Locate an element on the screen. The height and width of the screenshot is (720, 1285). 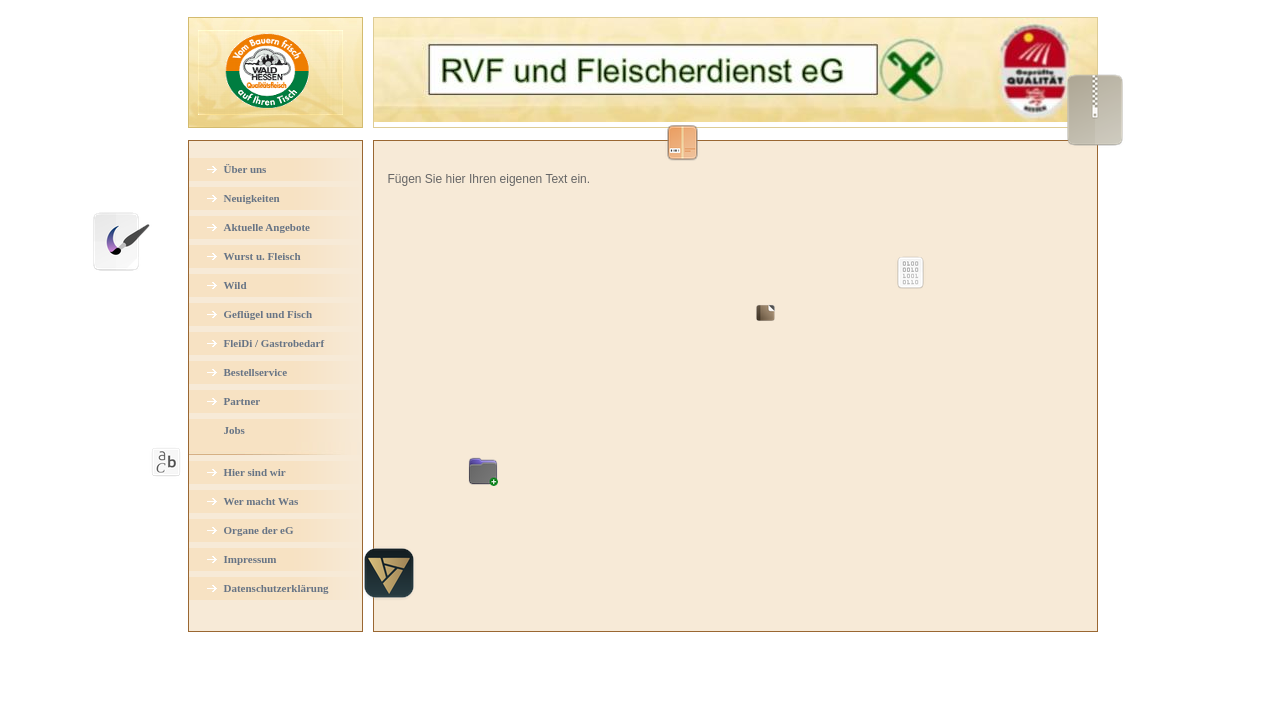
open the font viewer application is located at coordinates (166, 462).